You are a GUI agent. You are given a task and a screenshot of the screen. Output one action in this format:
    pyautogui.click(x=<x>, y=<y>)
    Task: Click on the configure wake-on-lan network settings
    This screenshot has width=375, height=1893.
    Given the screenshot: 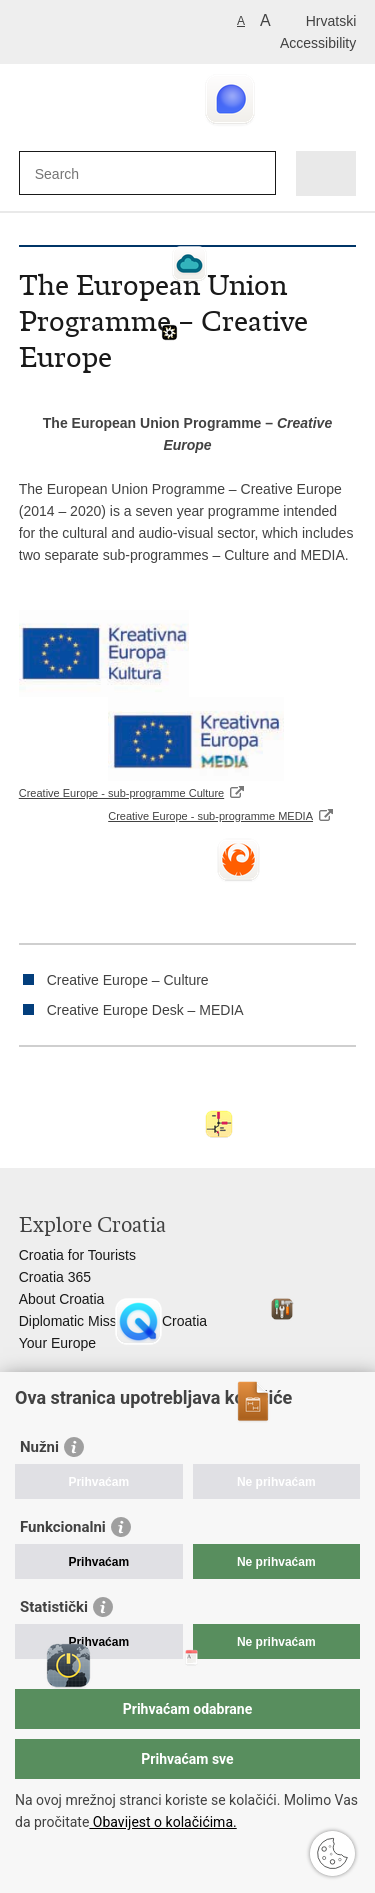 What is the action you would take?
    pyautogui.click(x=68, y=1665)
    